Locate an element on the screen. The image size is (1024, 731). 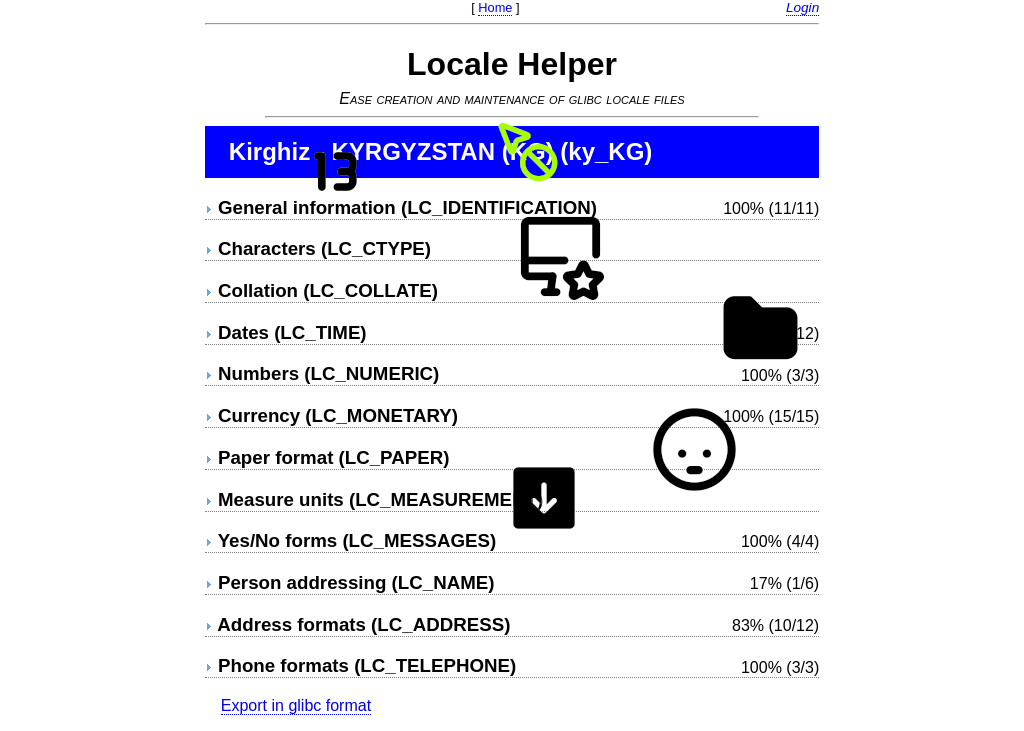
cursor interaction disabled is located at coordinates (528, 152).